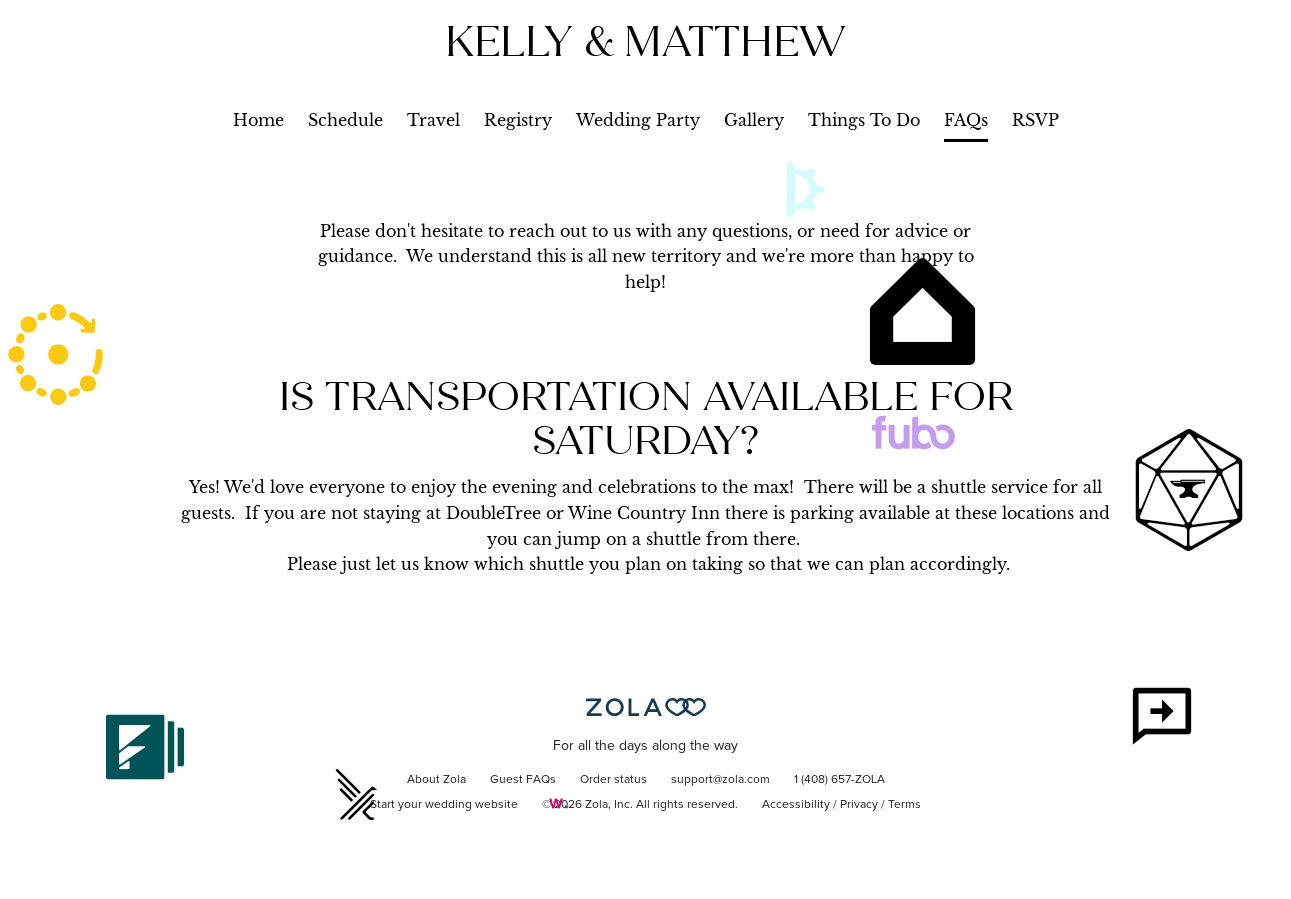 Image resolution: width=1291 pixels, height=899 pixels. I want to click on open the fuboTV streaming app, so click(913, 432).